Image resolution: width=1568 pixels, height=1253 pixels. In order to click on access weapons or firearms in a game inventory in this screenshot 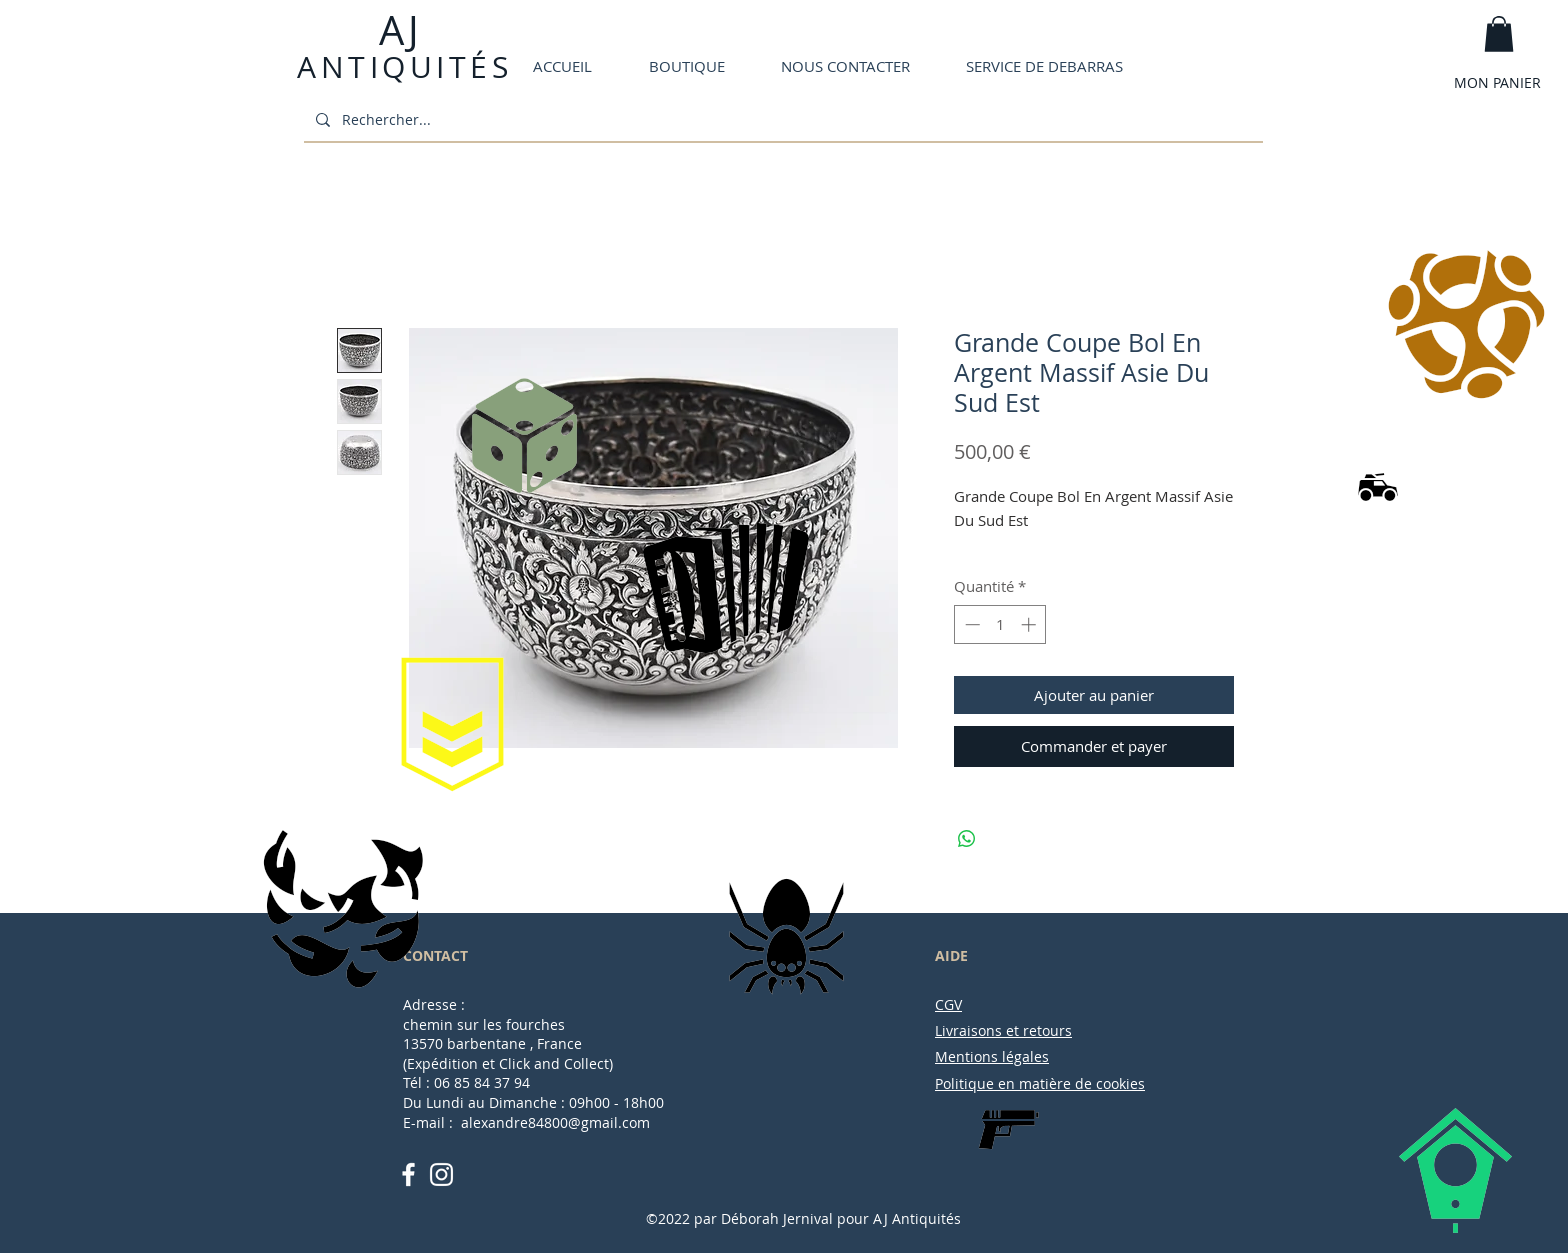, I will do `click(1008, 1128)`.